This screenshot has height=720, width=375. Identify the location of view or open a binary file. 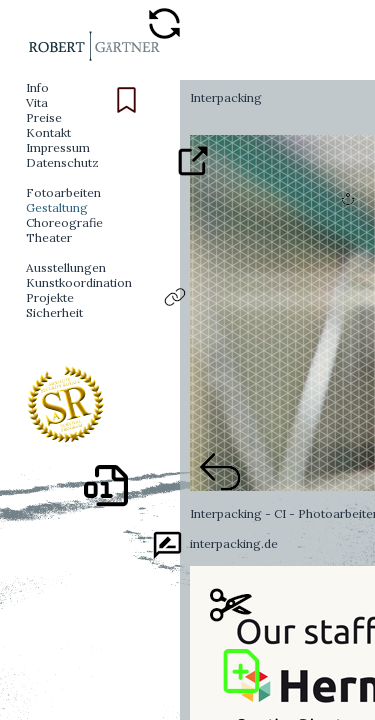
(106, 487).